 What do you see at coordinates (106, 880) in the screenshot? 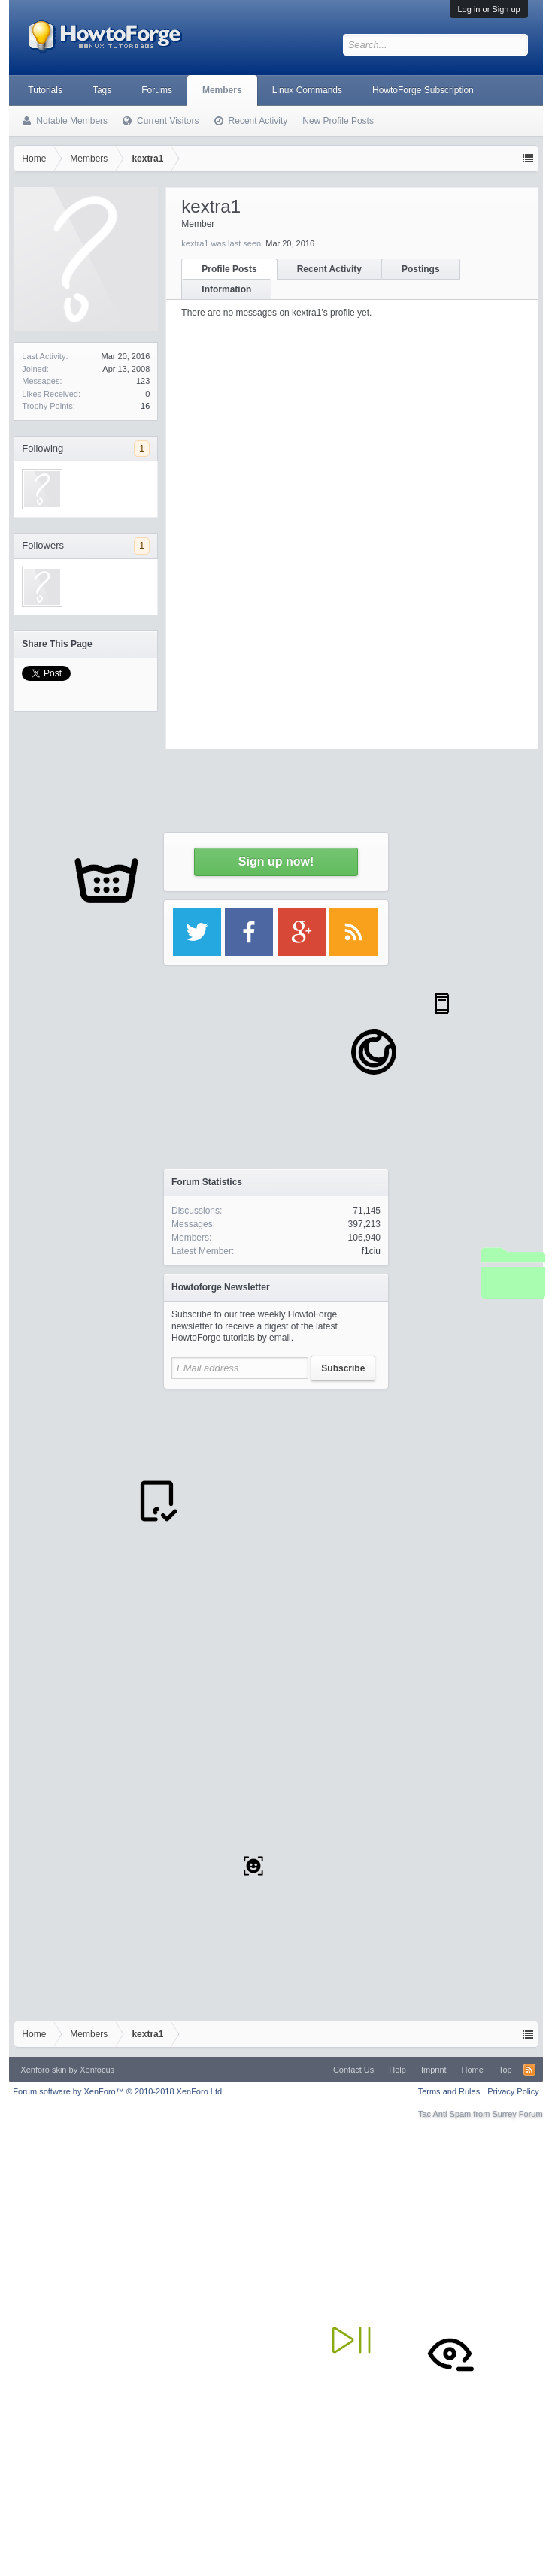
I see `wash at high temperature (6 dots) laundry care symbol` at bounding box center [106, 880].